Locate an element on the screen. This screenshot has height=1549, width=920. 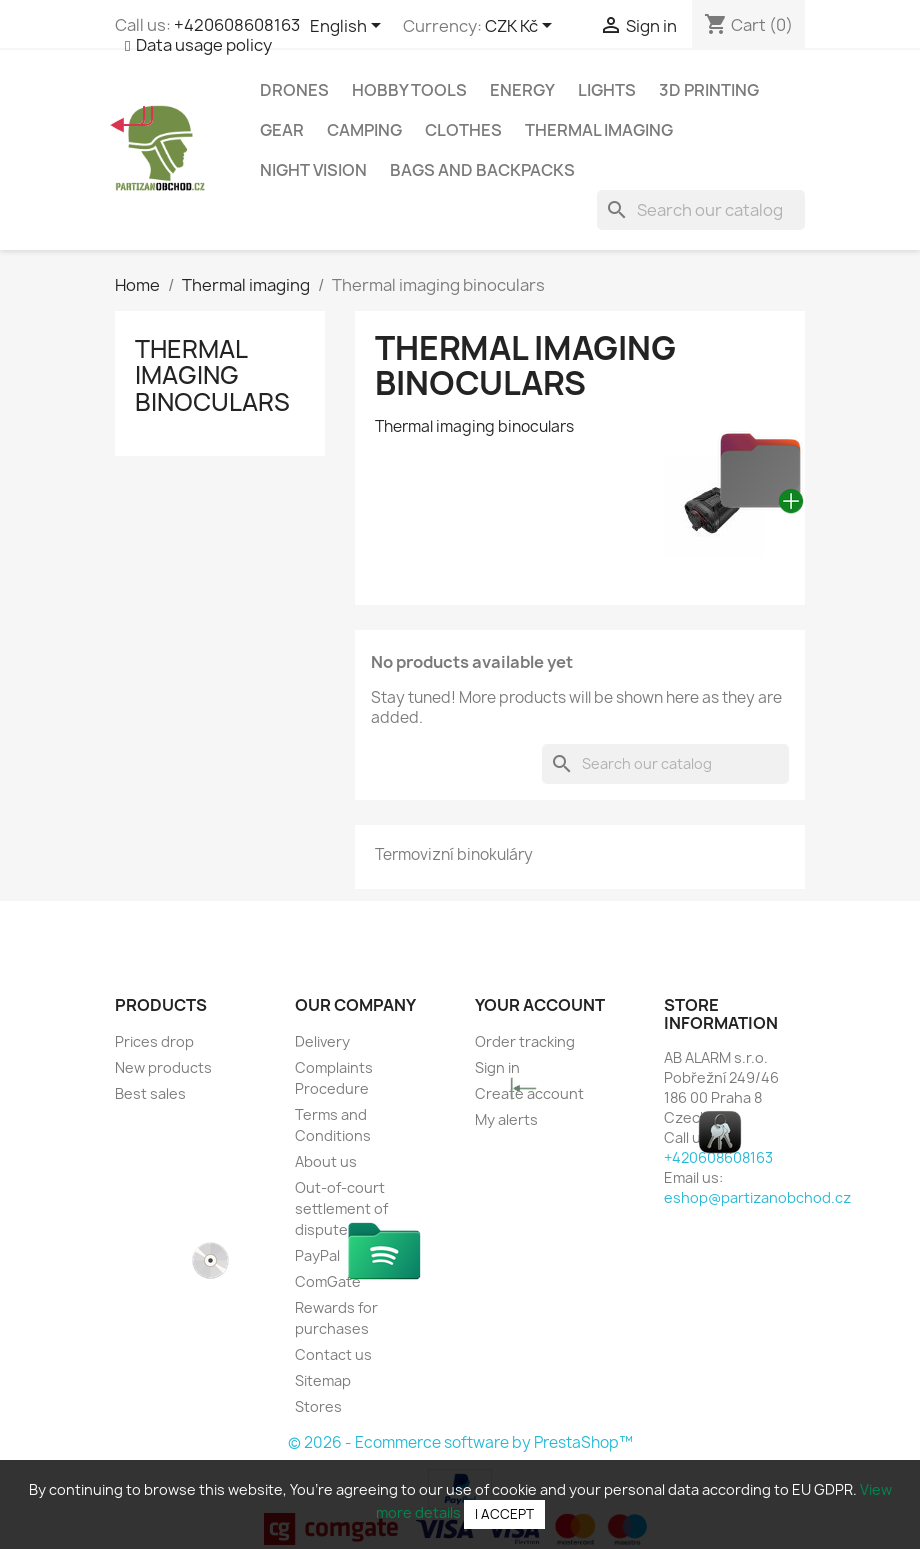
create a new folder is located at coordinates (760, 470).